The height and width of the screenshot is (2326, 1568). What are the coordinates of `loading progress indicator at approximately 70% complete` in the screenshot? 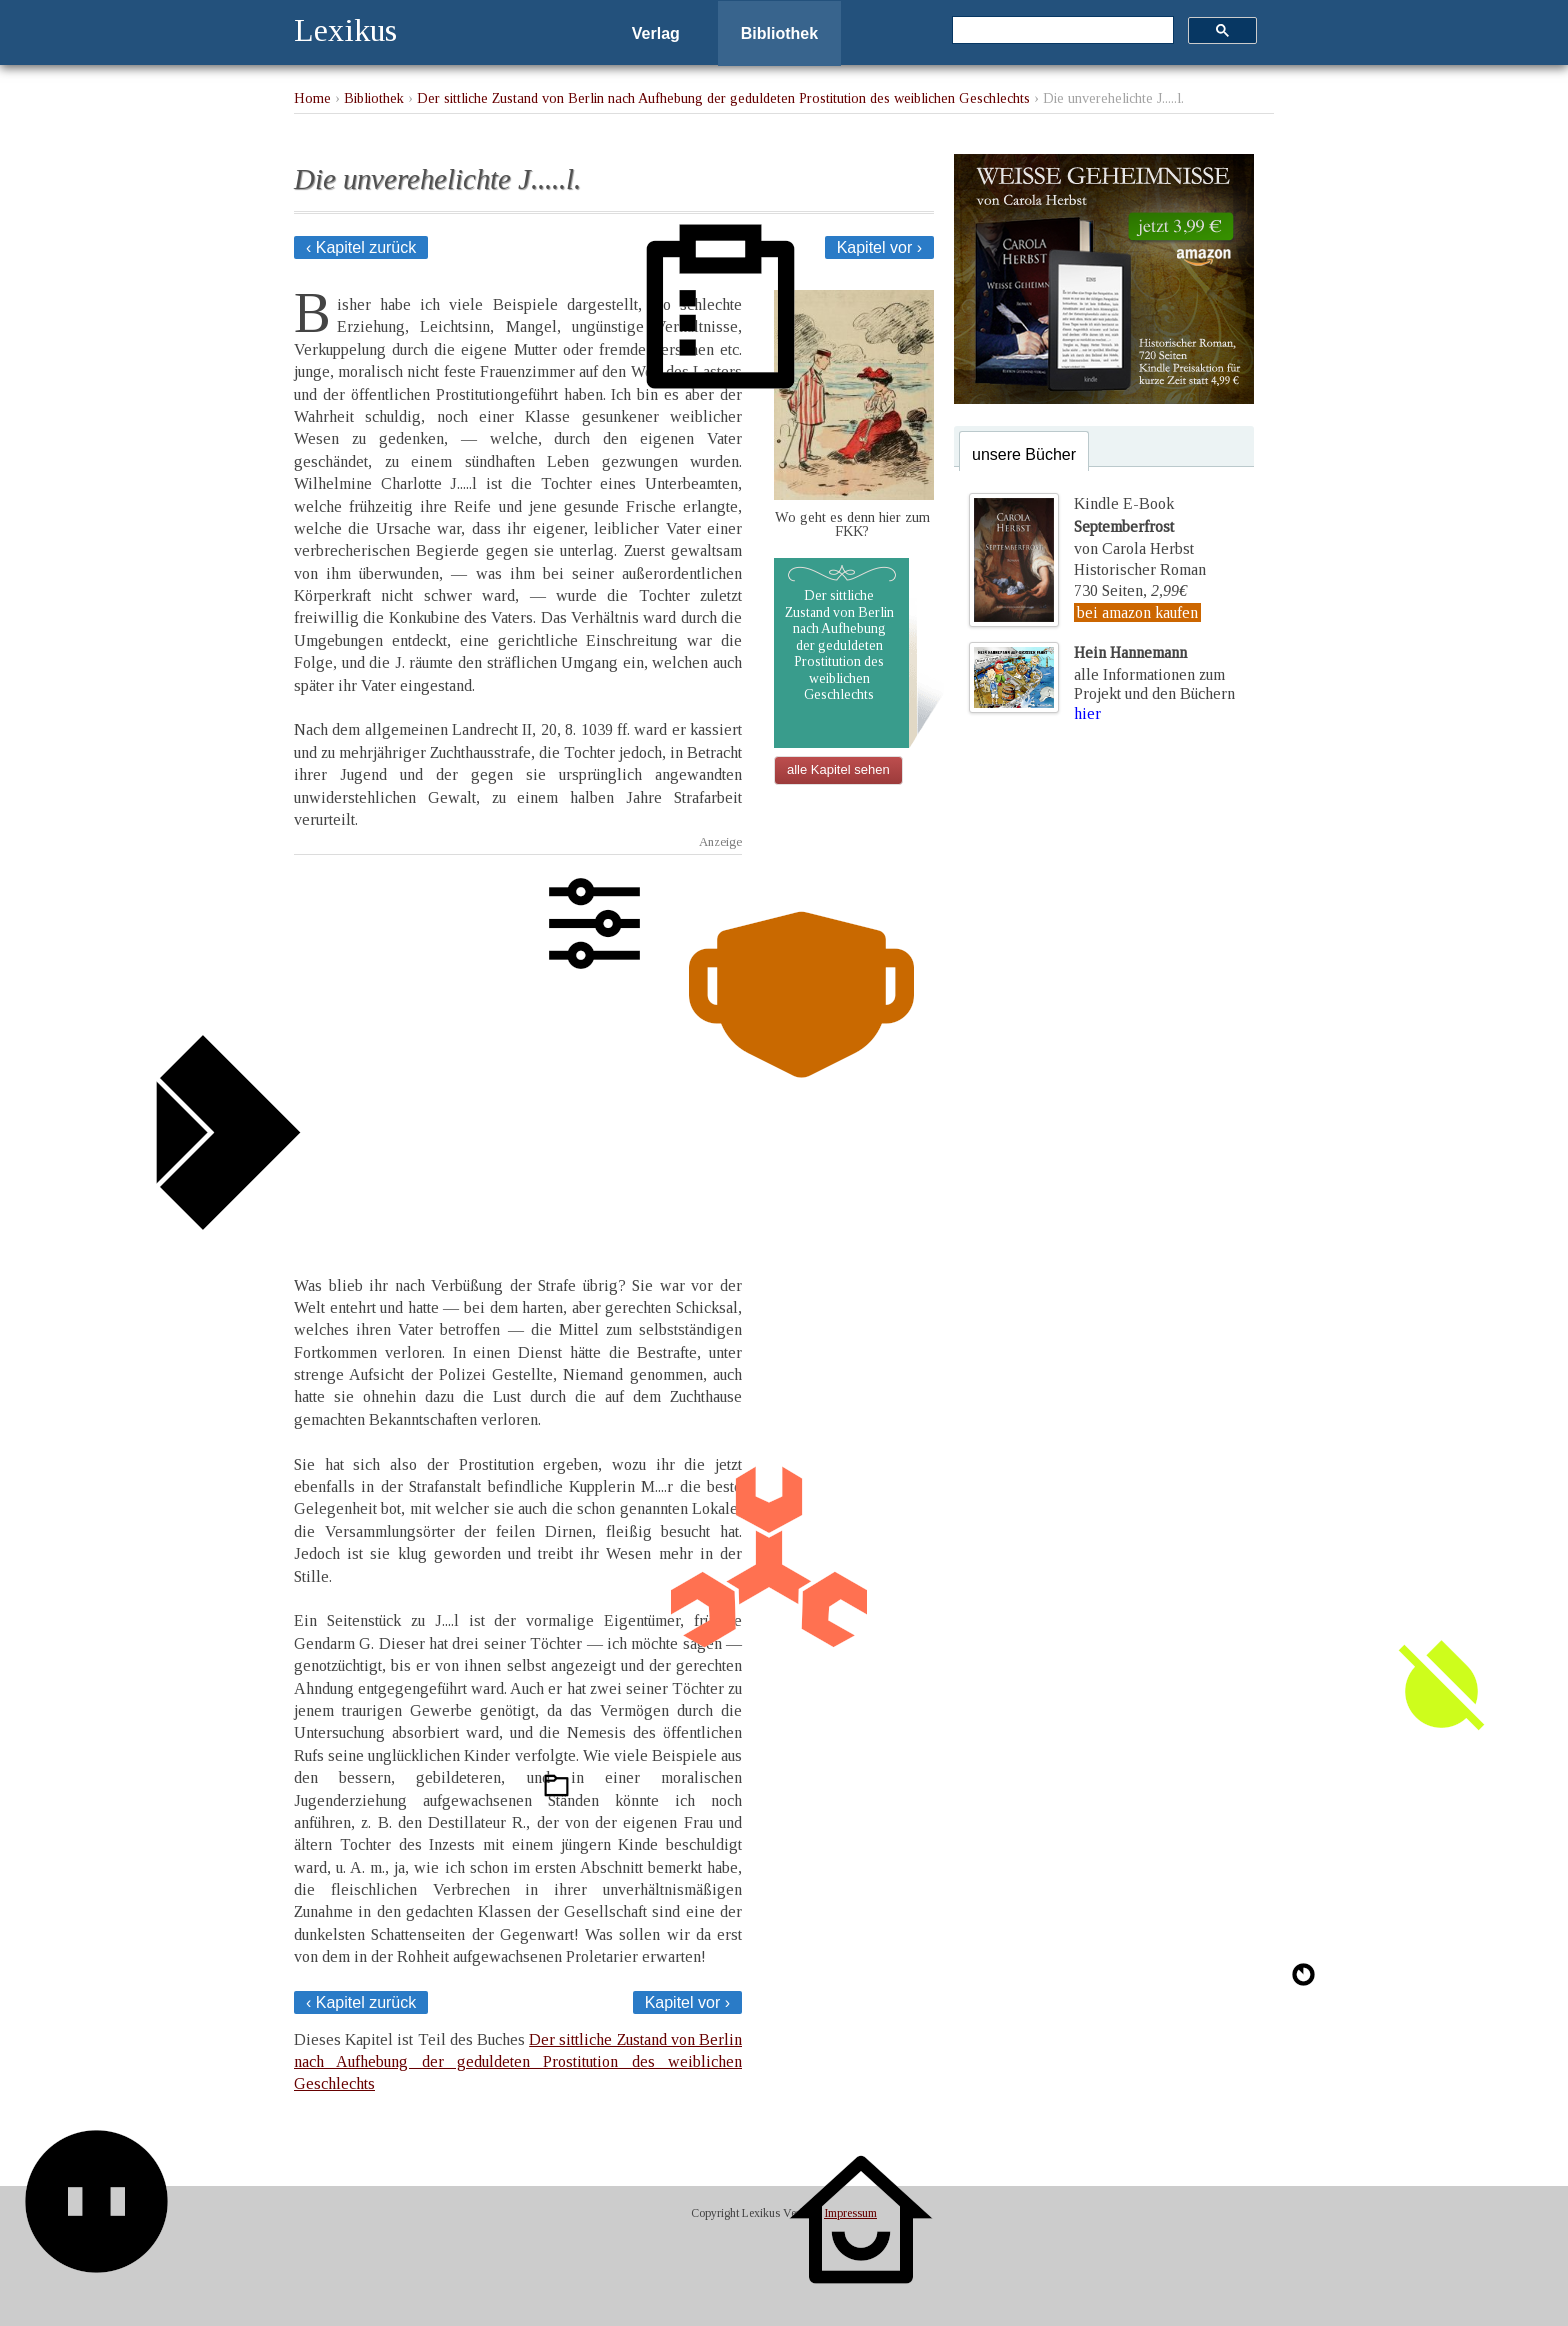 It's located at (1303, 1974).